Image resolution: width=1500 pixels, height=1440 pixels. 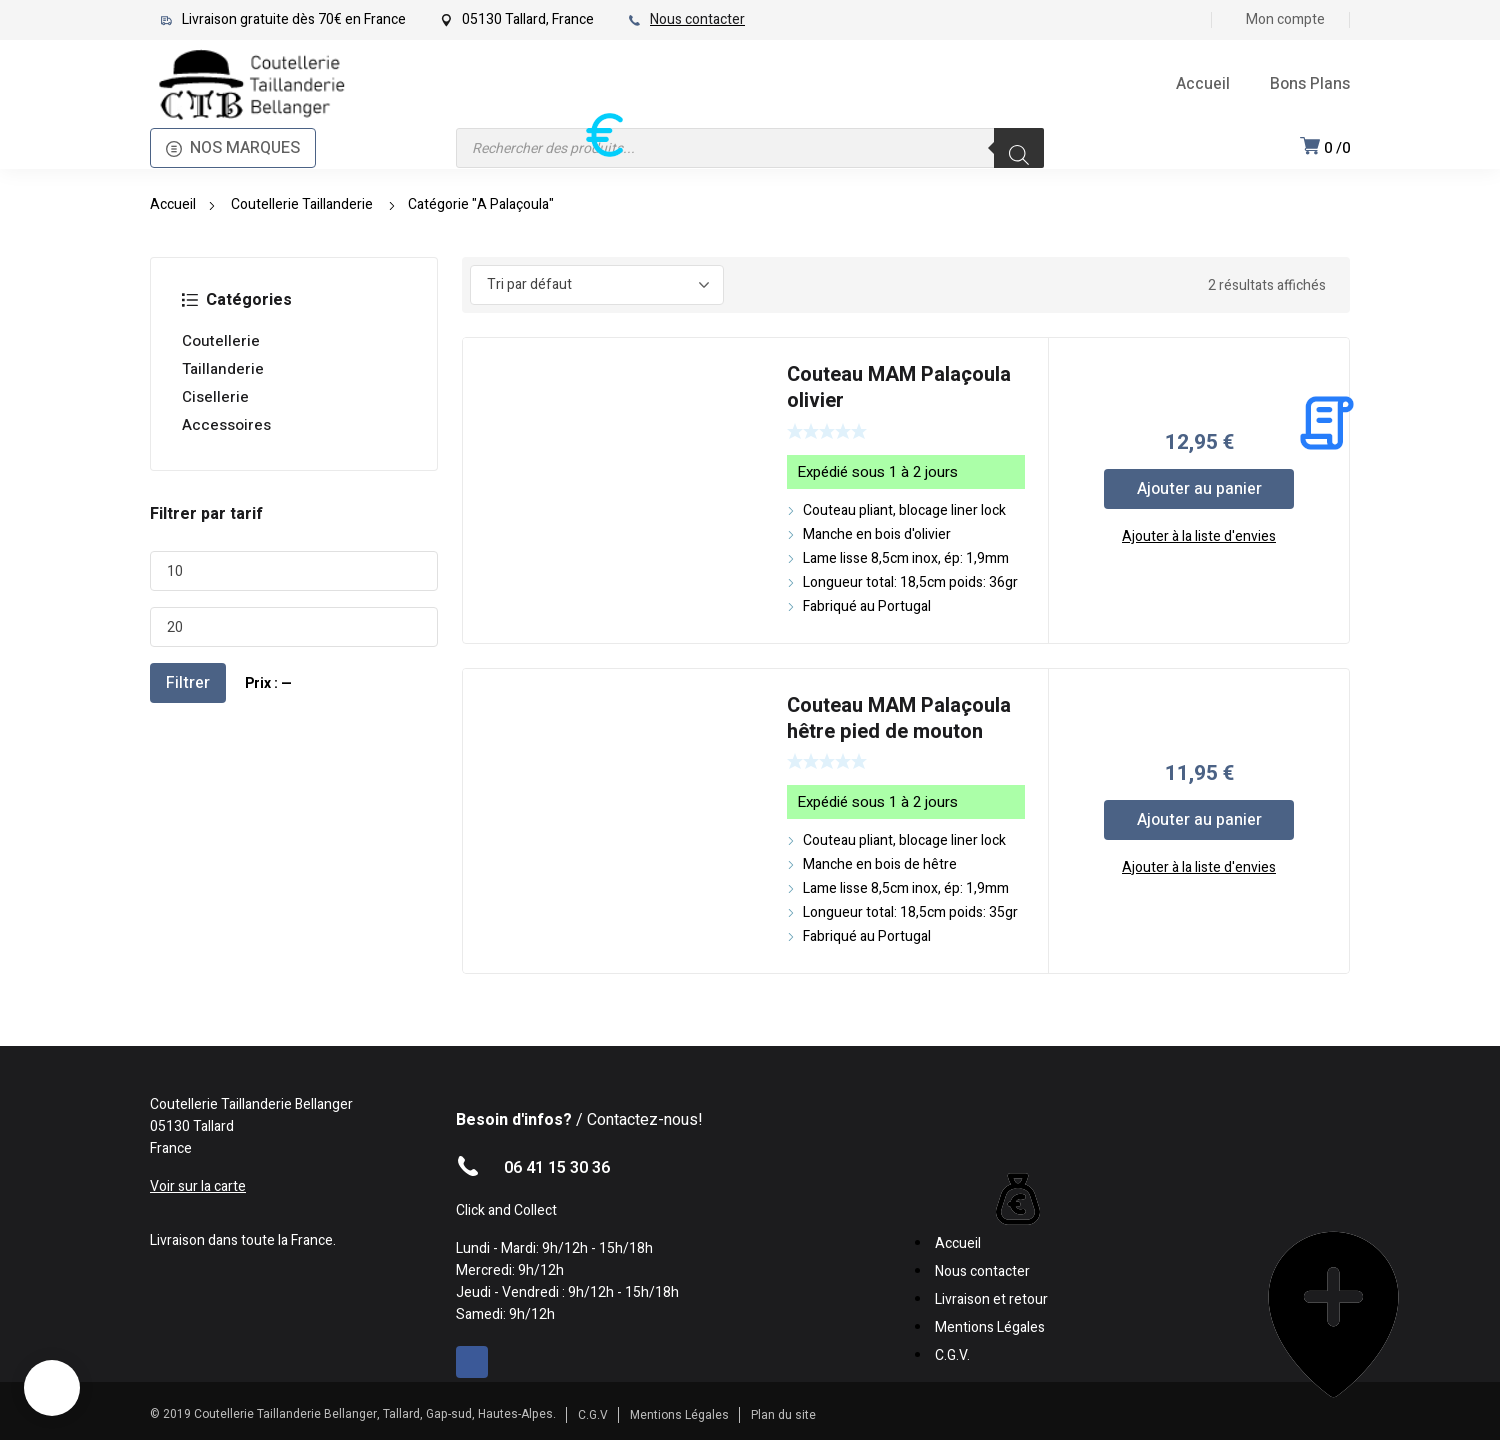 I want to click on view euro tax information, so click(x=1018, y=1199).